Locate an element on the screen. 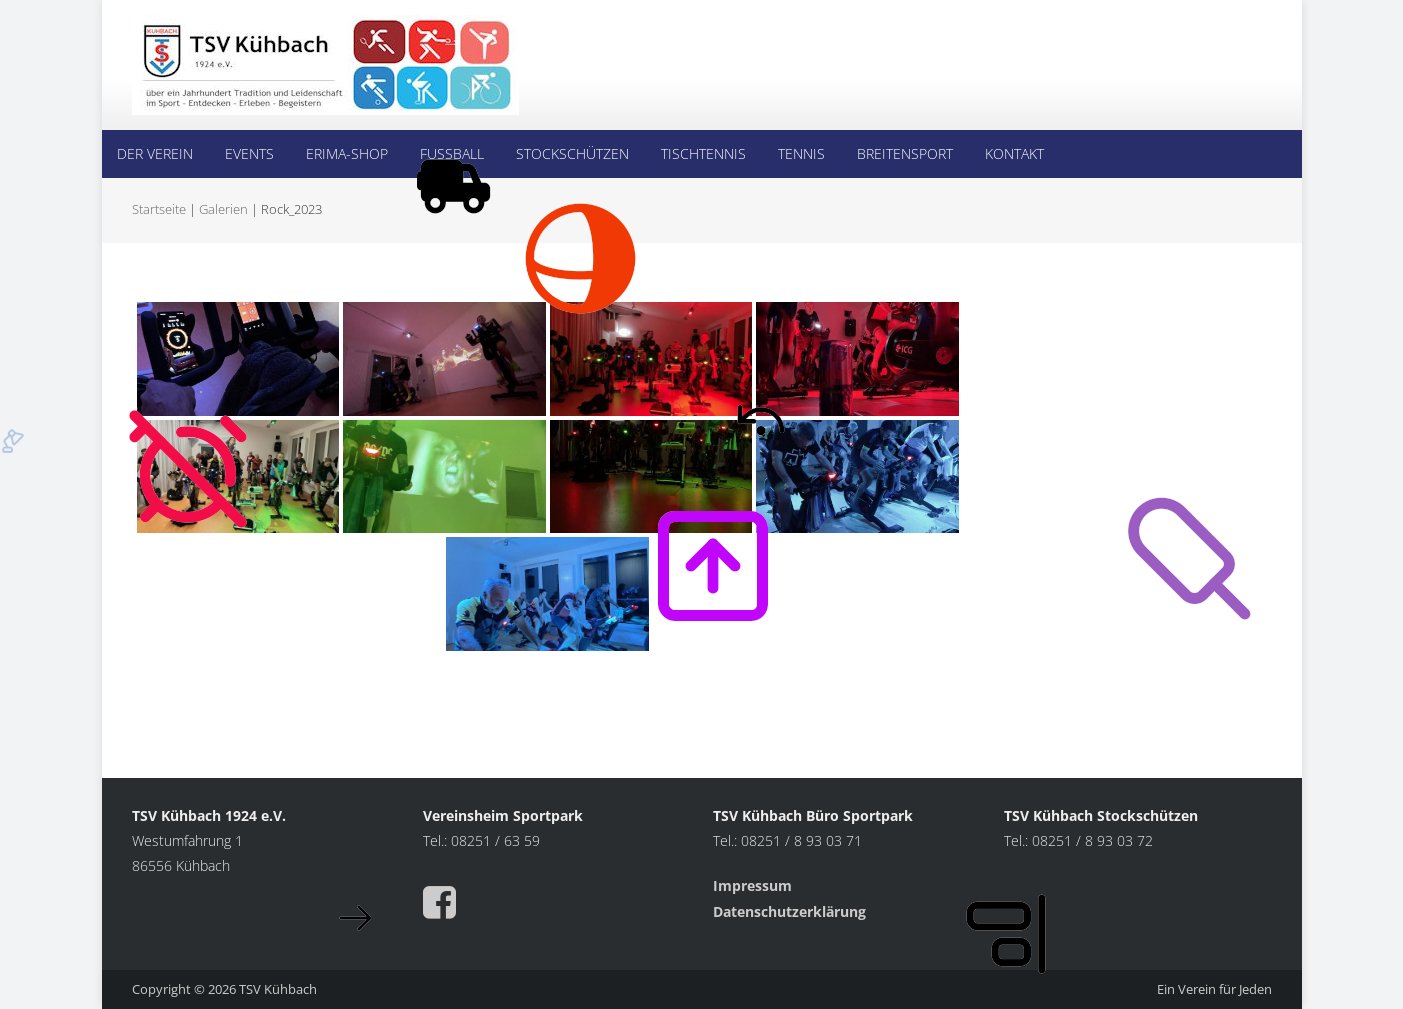 The width and height of the screenshot is (1403, 1009). disable or turn off alarm is located at coordinates (188, 469).